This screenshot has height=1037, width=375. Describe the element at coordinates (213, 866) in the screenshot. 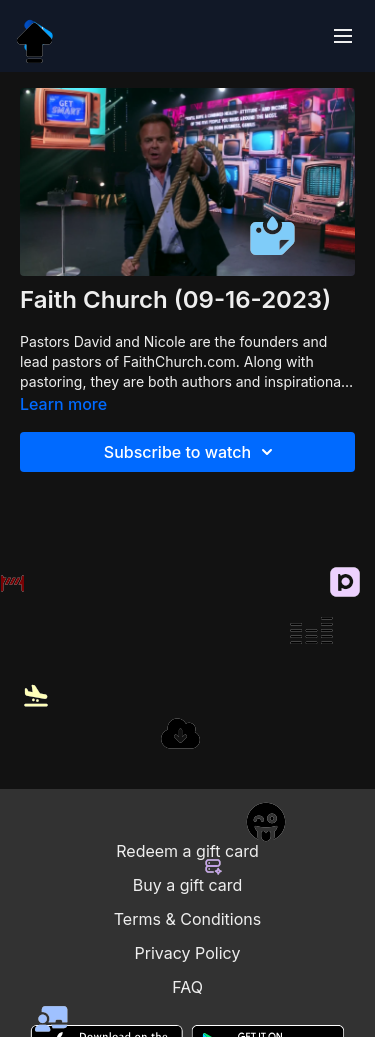

I see `access AI-powered server features` at that location.